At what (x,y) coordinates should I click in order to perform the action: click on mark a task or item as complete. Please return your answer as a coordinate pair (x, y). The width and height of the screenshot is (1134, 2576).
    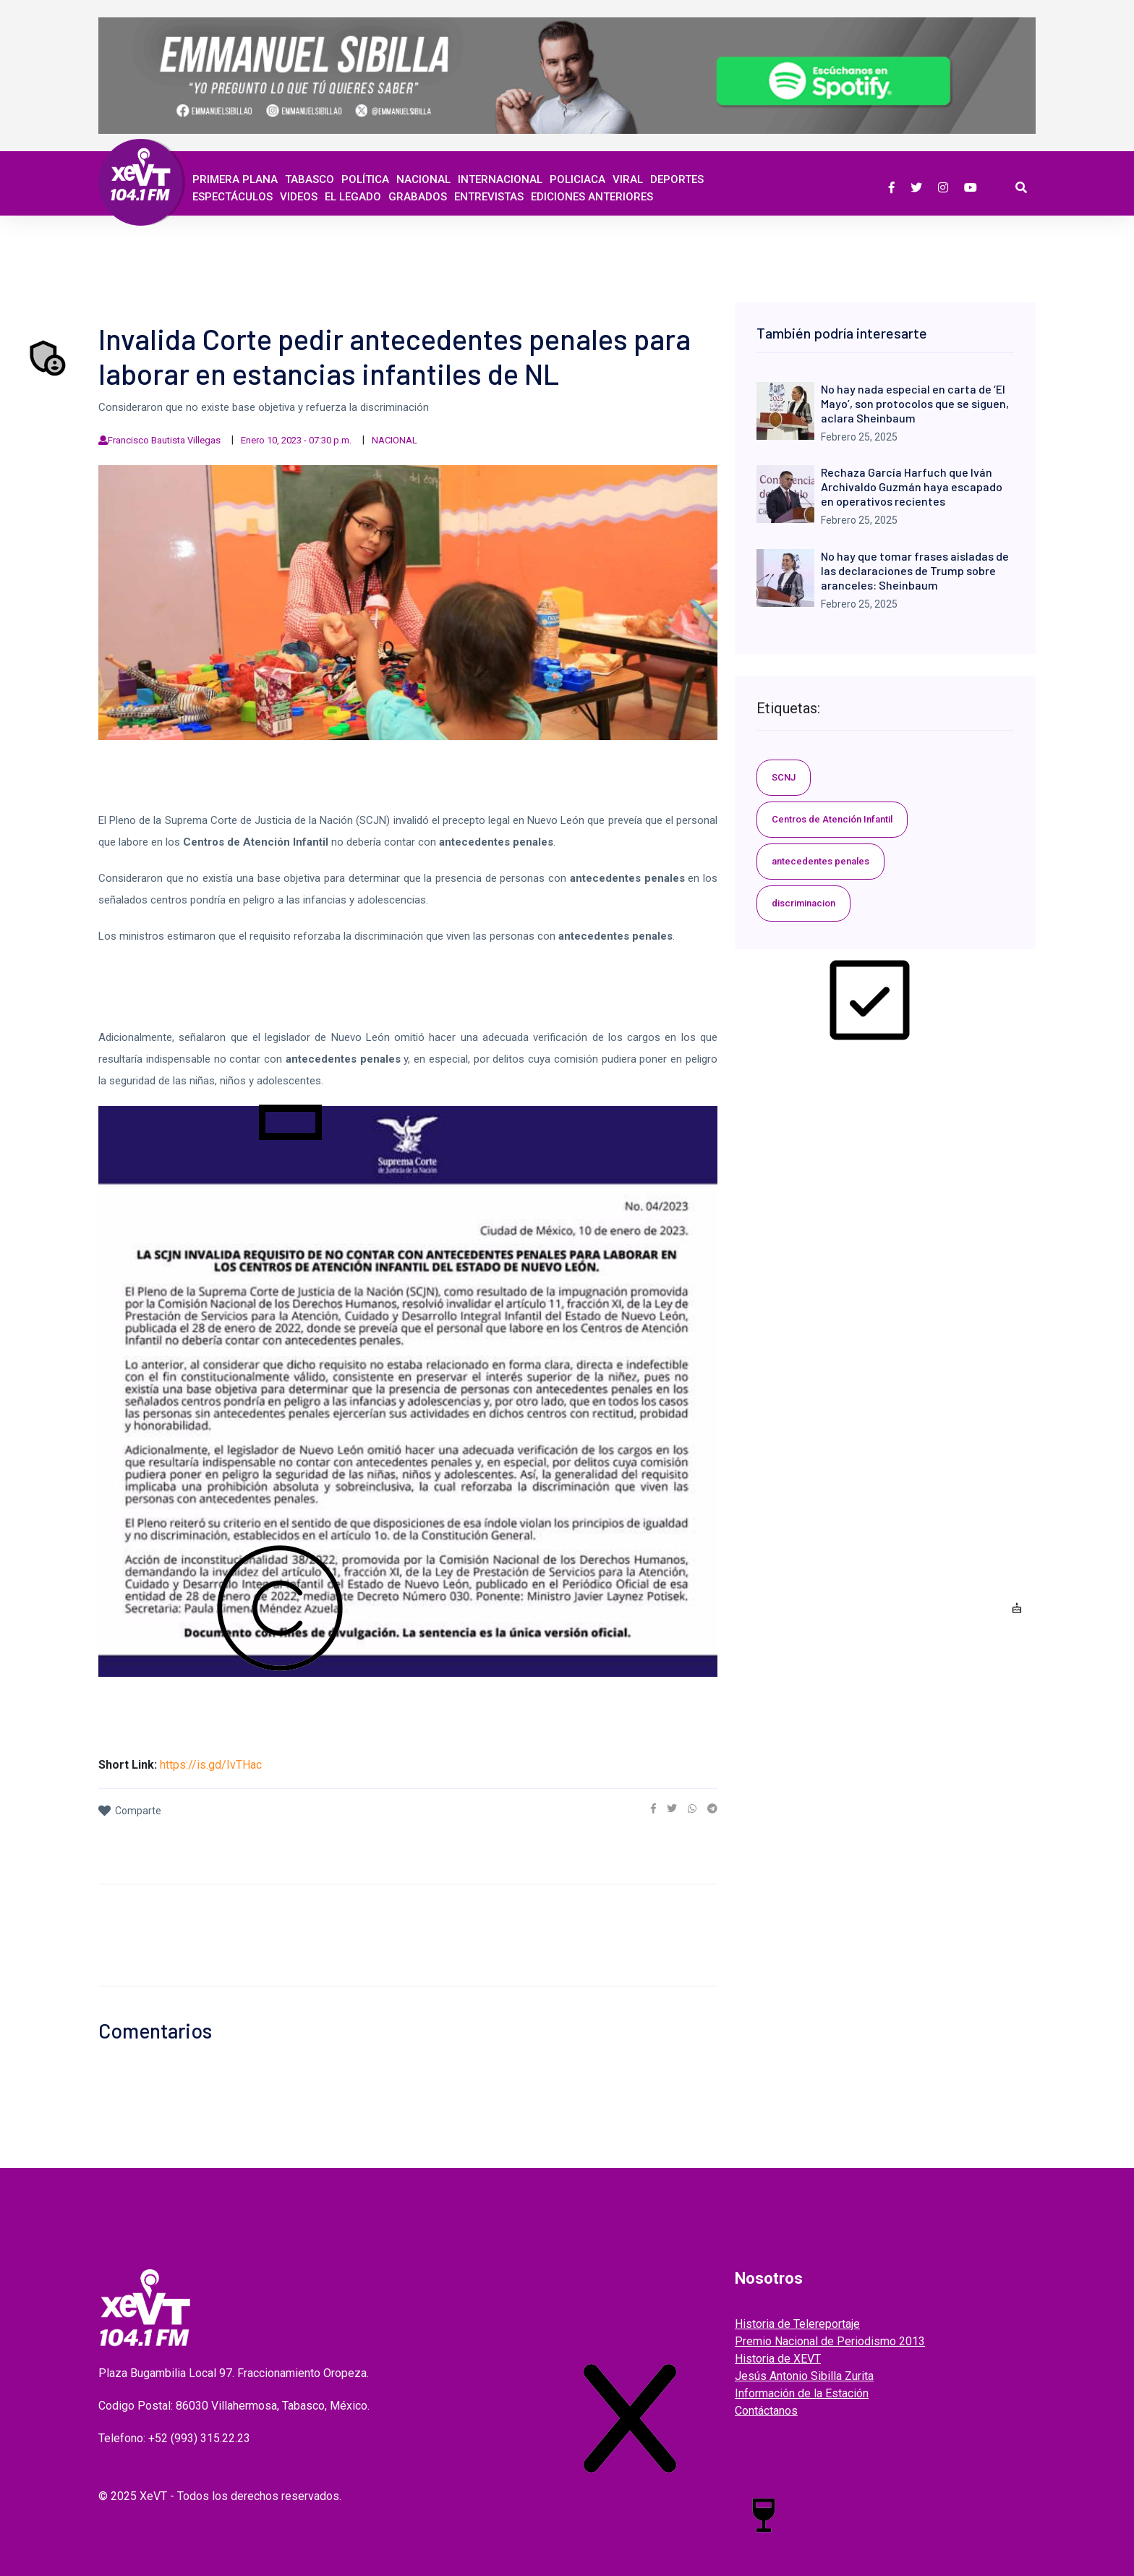
    Looking at the image, I should click on (869, 1000).